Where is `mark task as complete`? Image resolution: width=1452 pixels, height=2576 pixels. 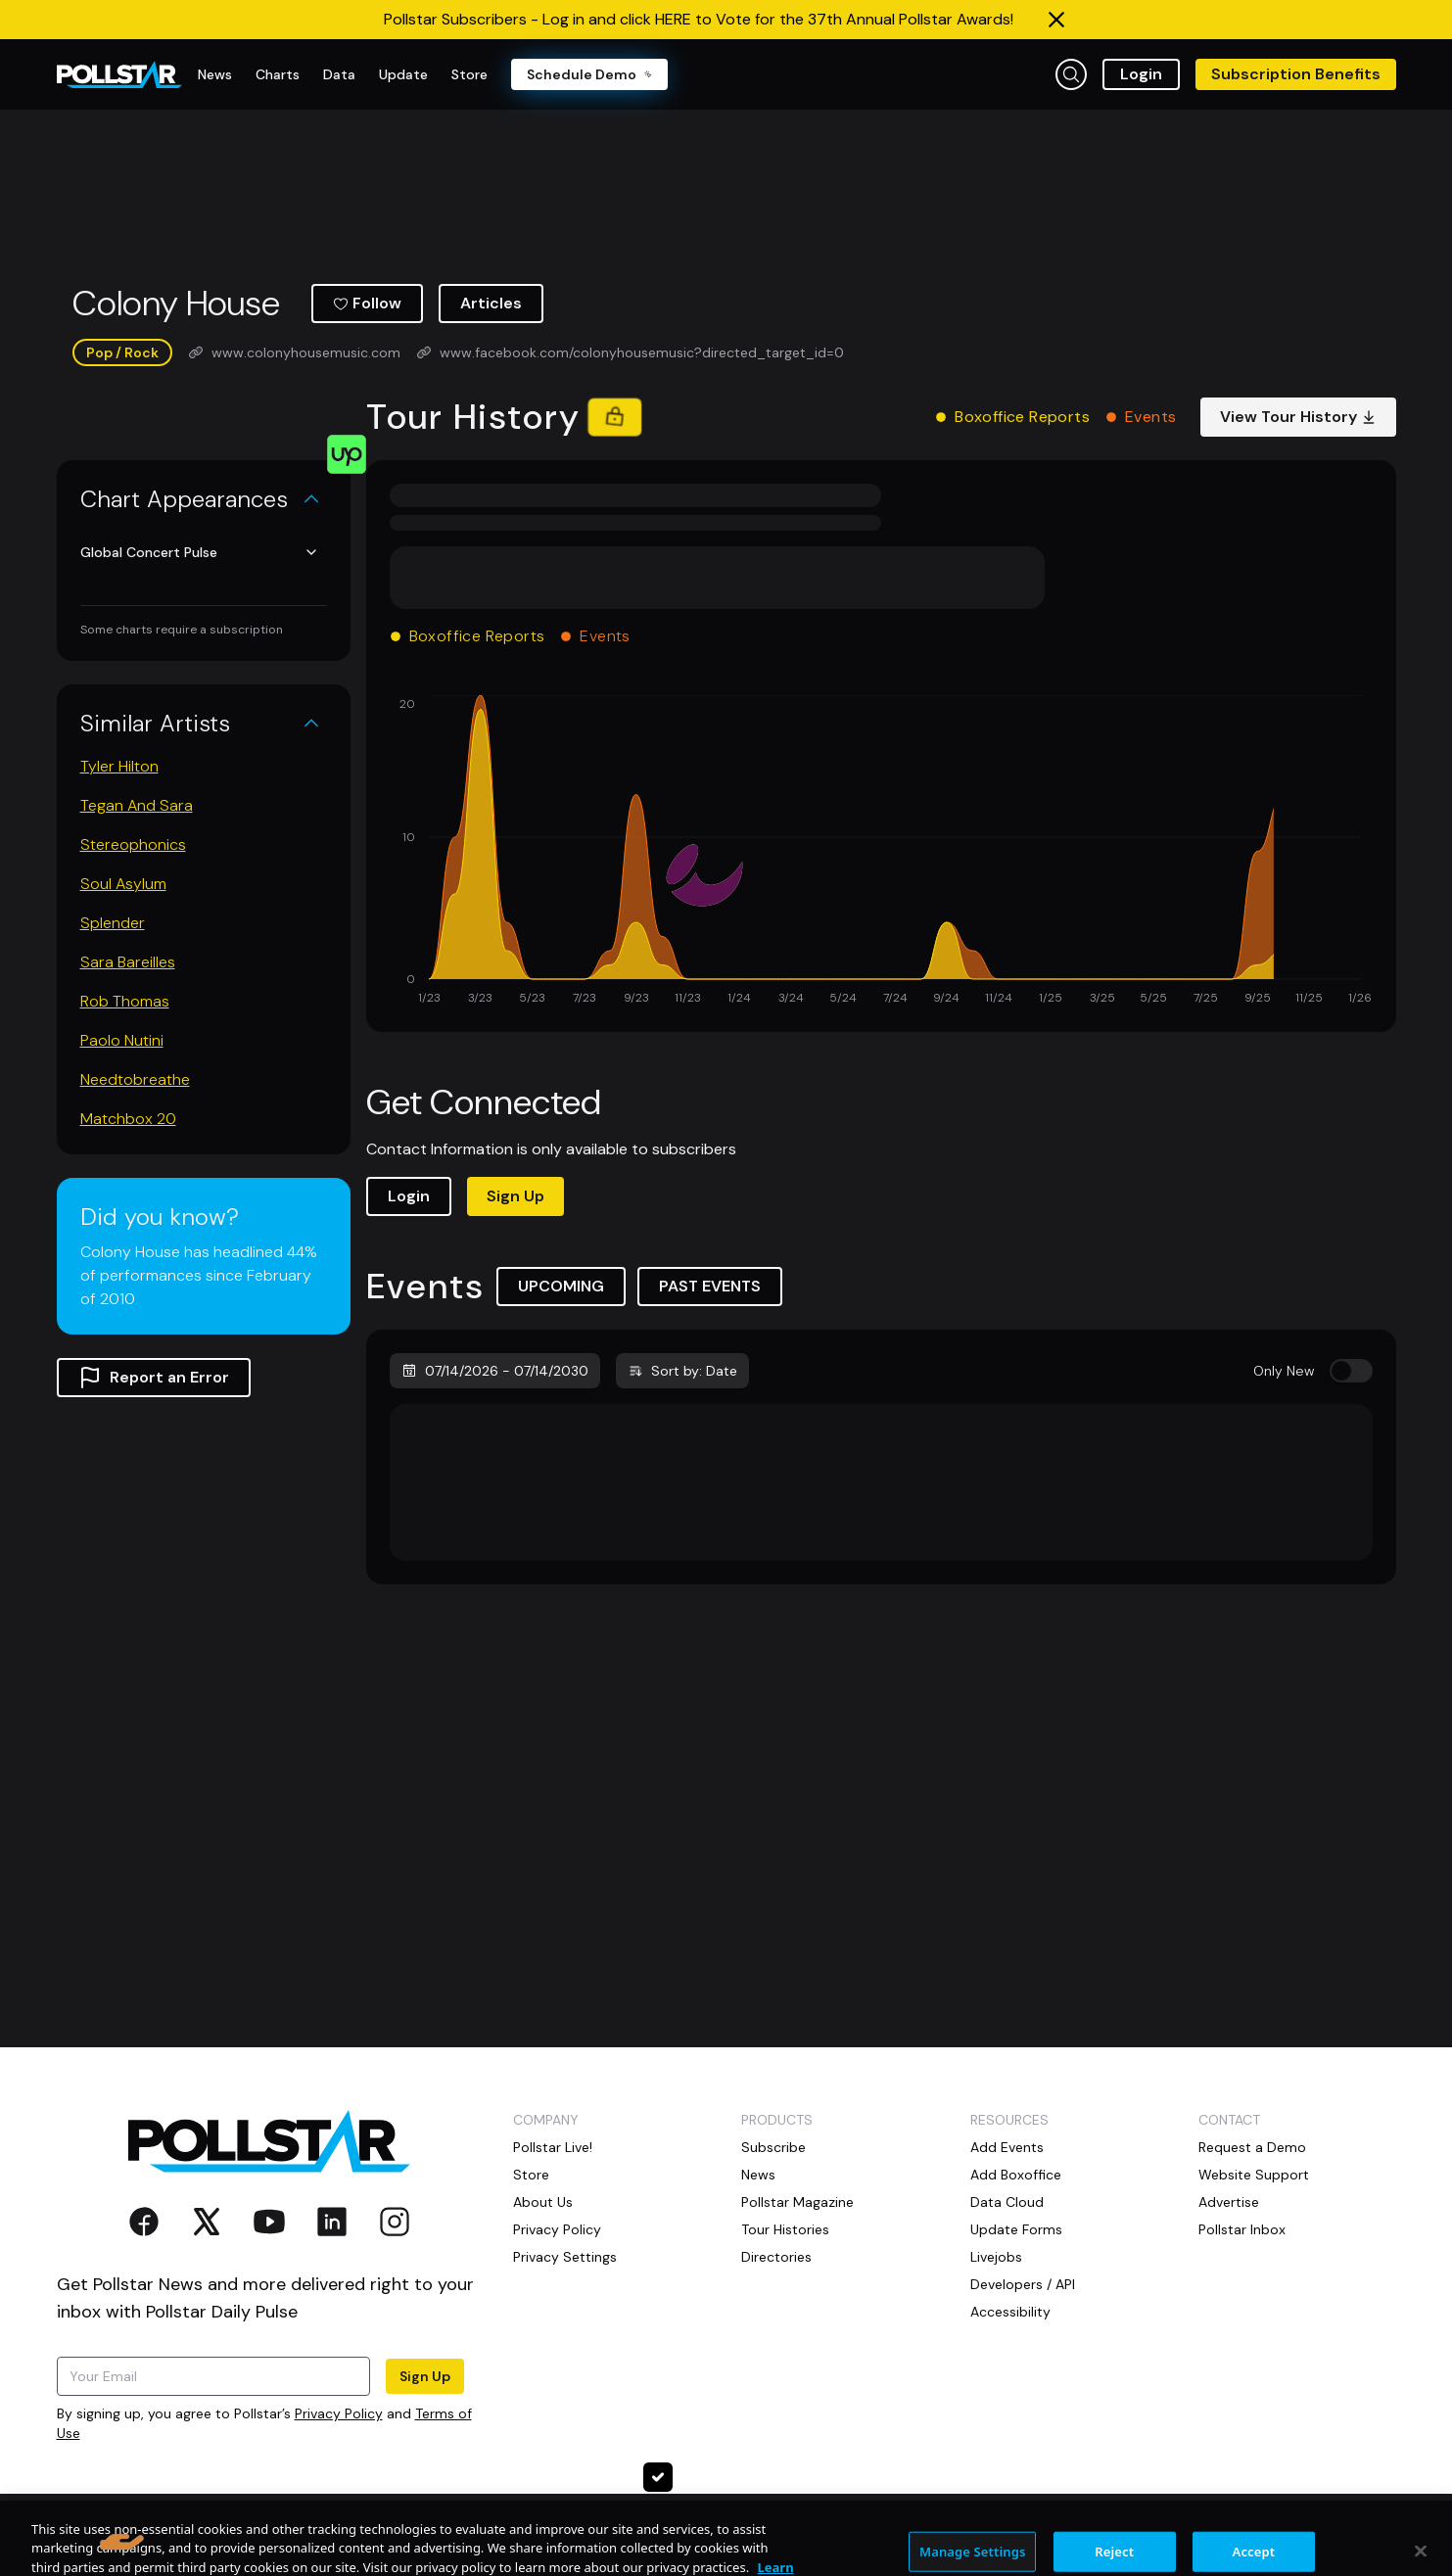 mark task as complete is located at coordinates (658, 2477).